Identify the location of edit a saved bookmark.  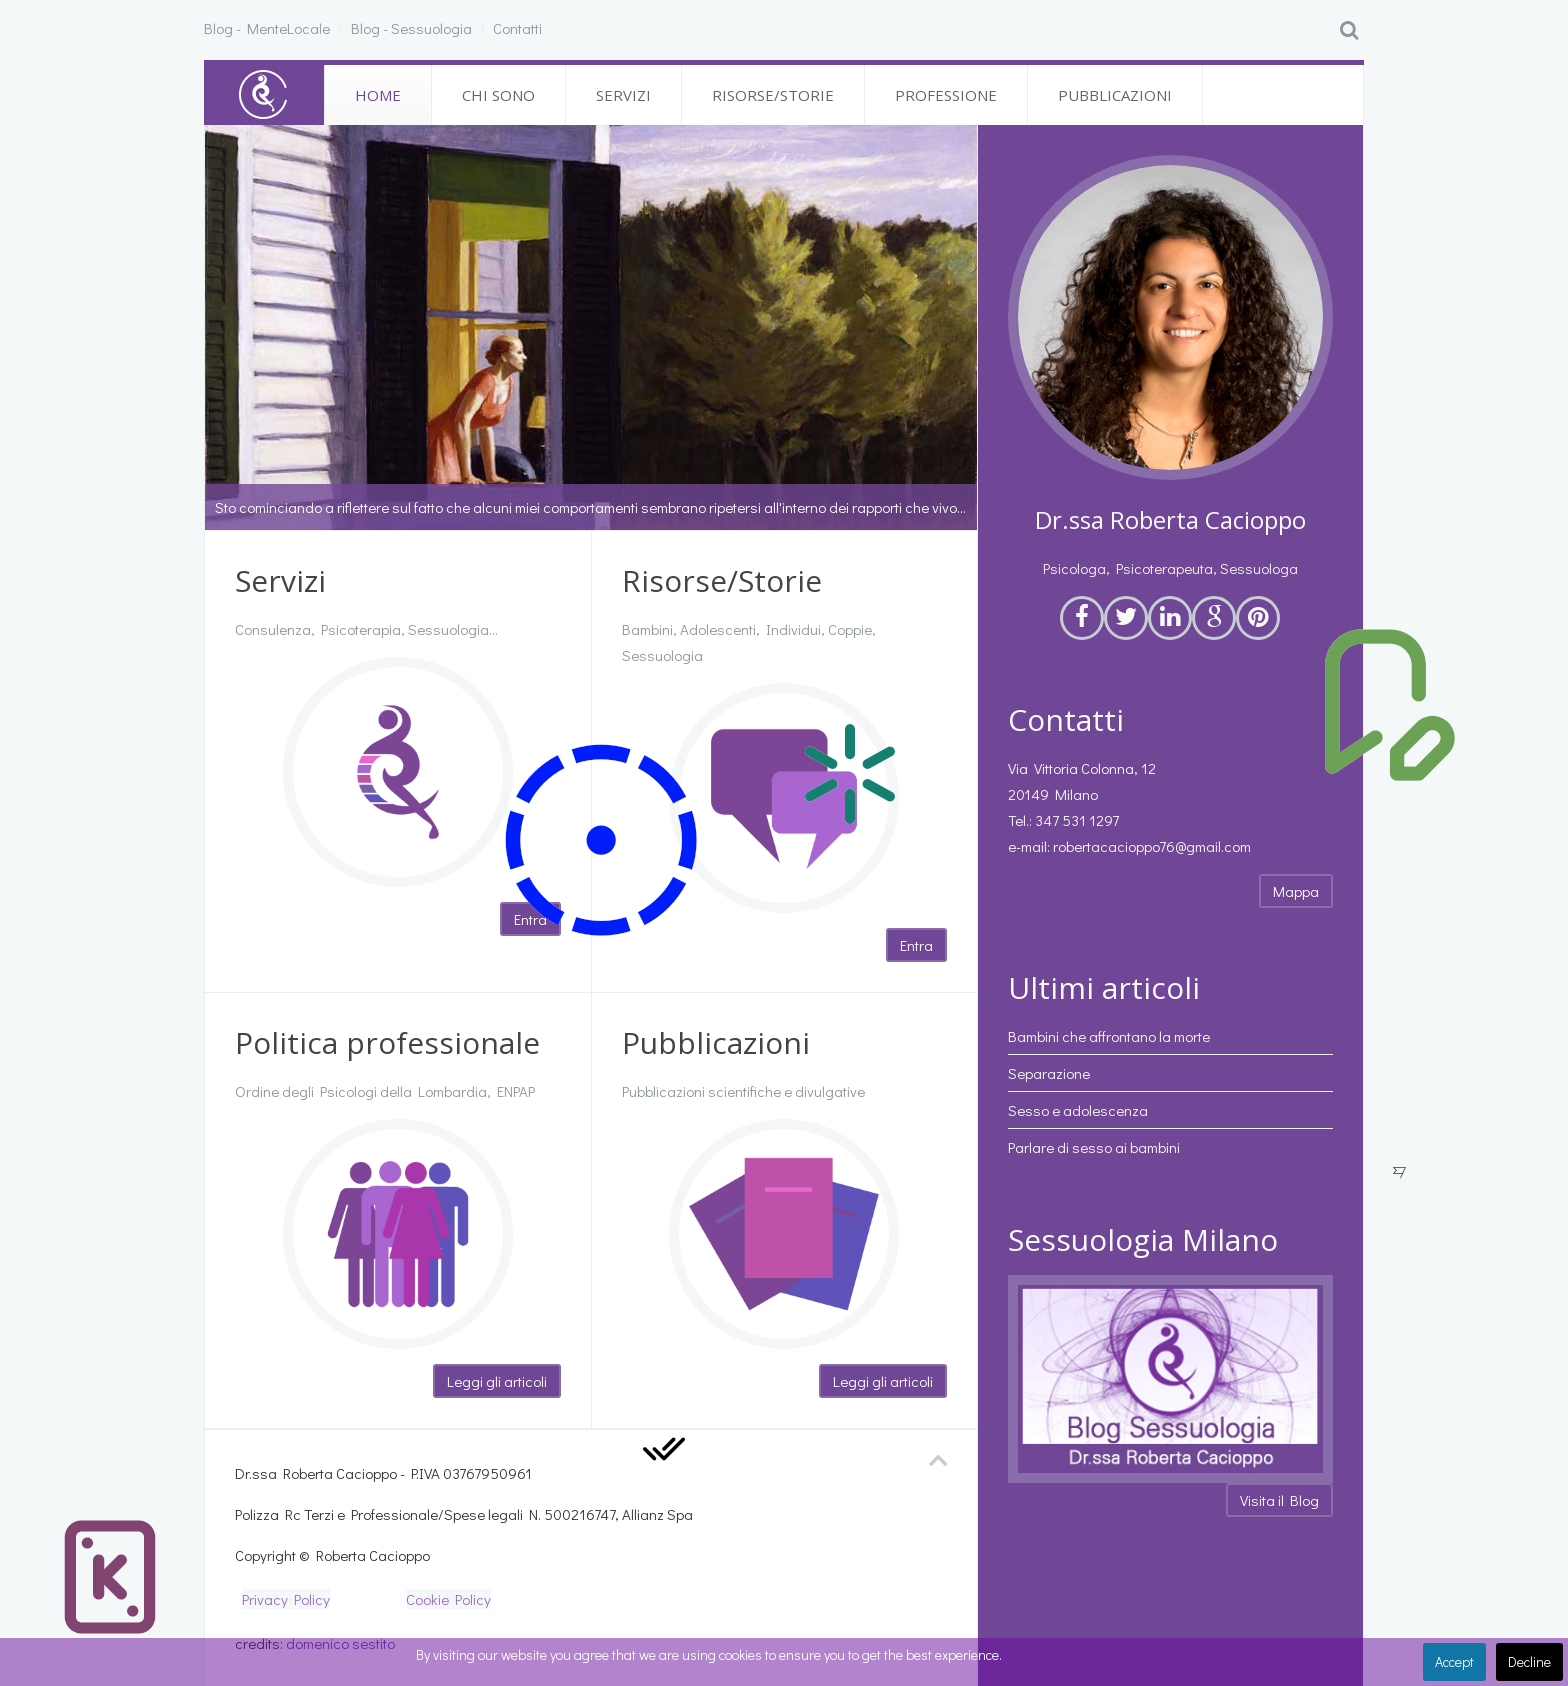
(1375, 701).